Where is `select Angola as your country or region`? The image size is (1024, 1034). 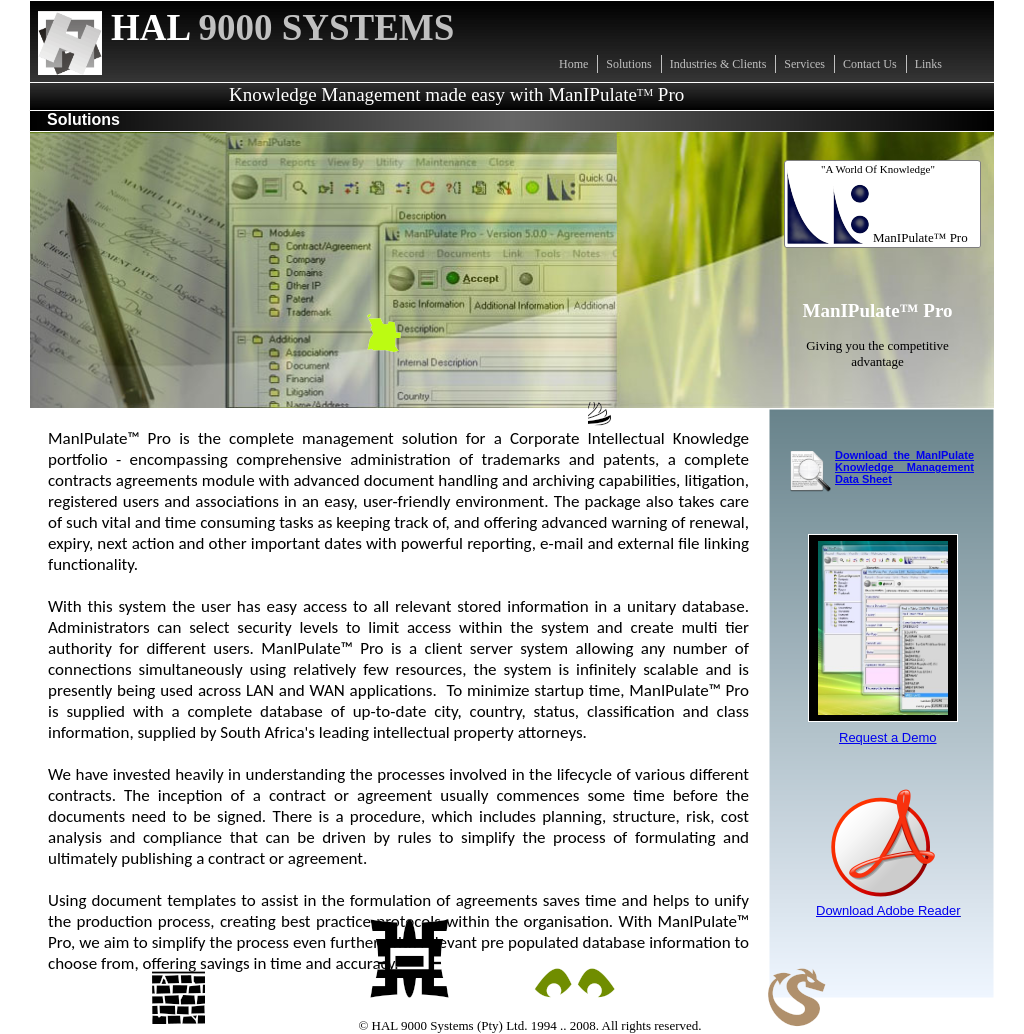 select Angola as your country or region is located at coordinates (384, 333).